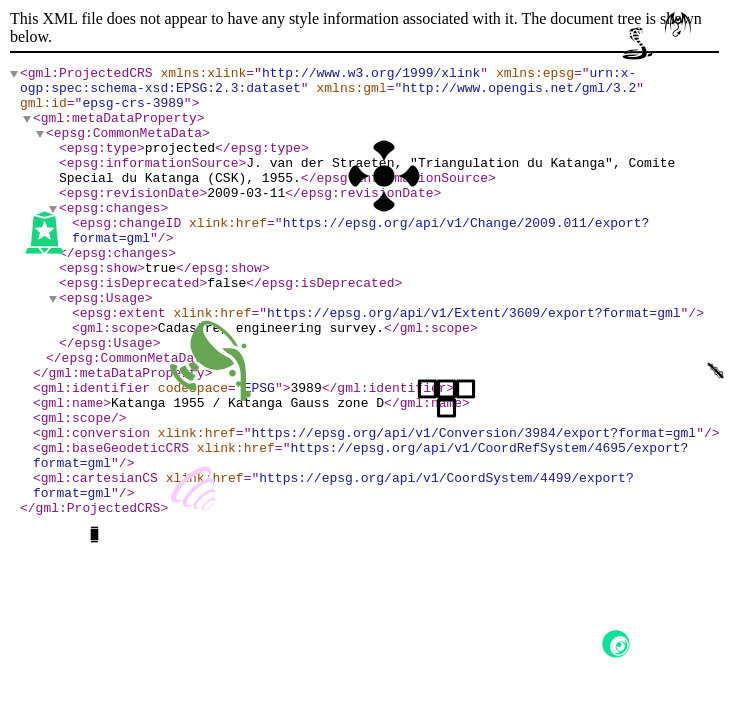 The height and width of the screenshot is (720, 729). I want to click on activate tornado or vortex ability in game, so click(194, 489).